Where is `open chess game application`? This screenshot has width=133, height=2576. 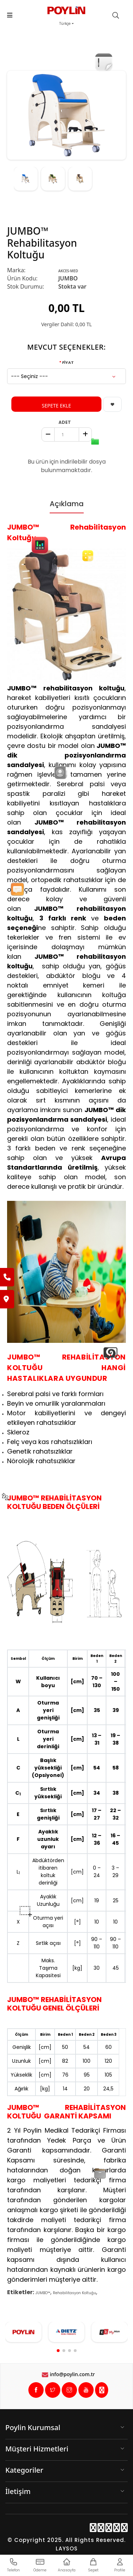 open chess game application is located at coordinates (5, 1497).